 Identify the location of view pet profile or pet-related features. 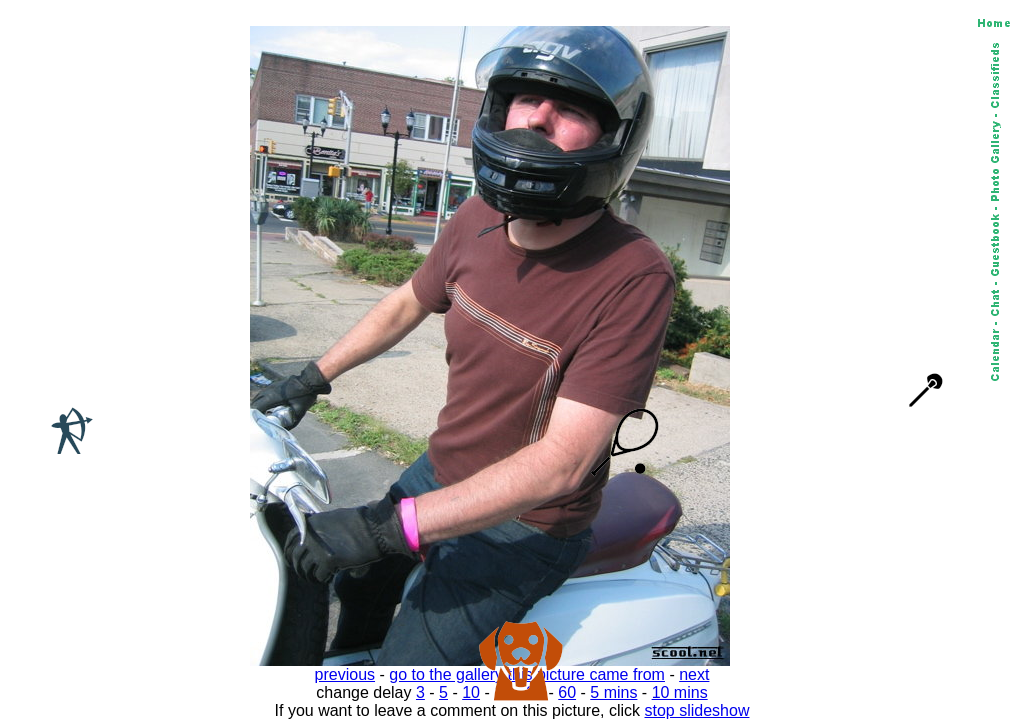
(521, 659).